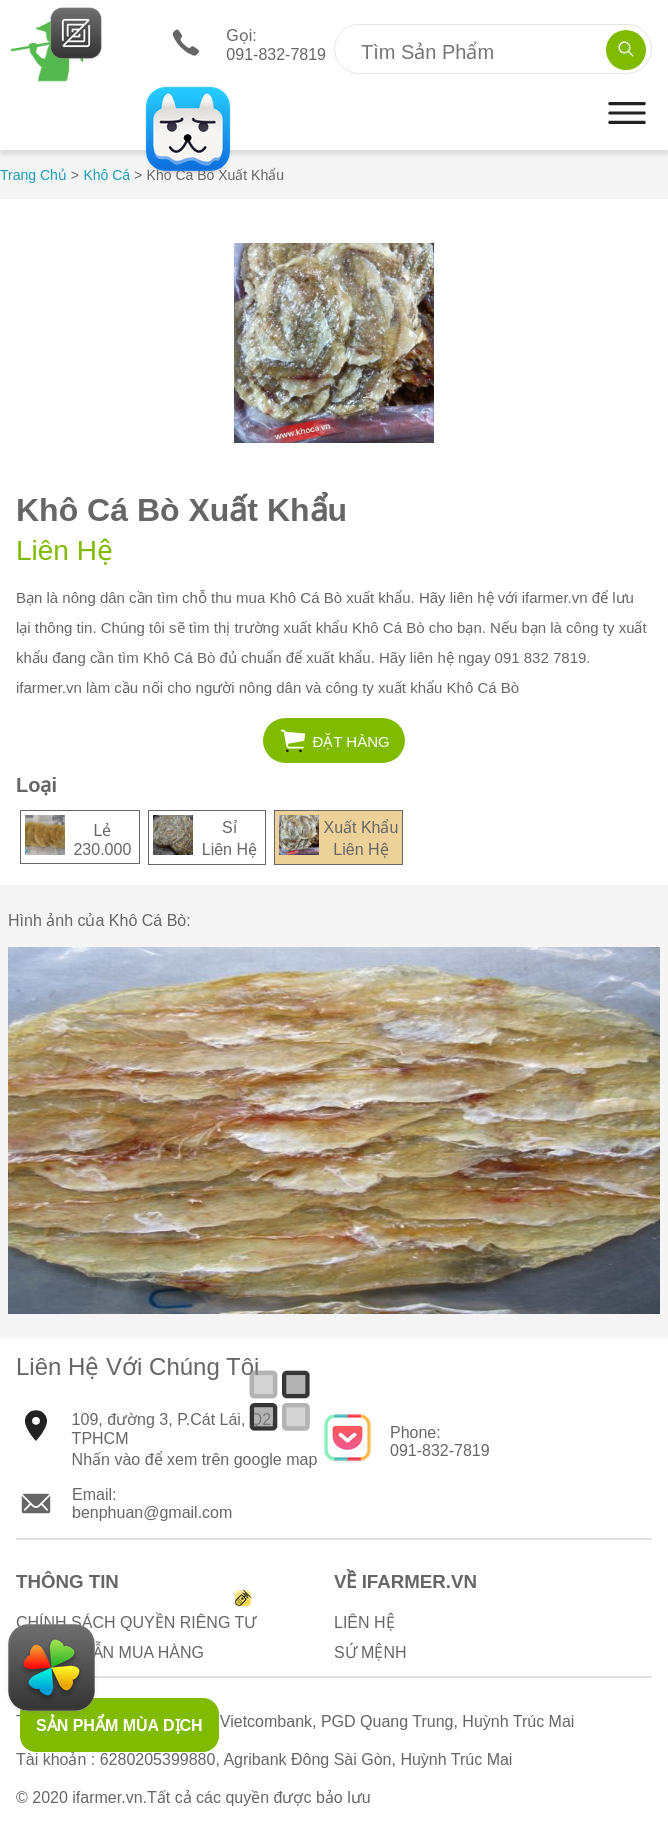 The width and height of the screenshot is (668, 1832). Describe the element at coordinates (76, 33) in the screenshot. I see `open zed code editor` at that location.